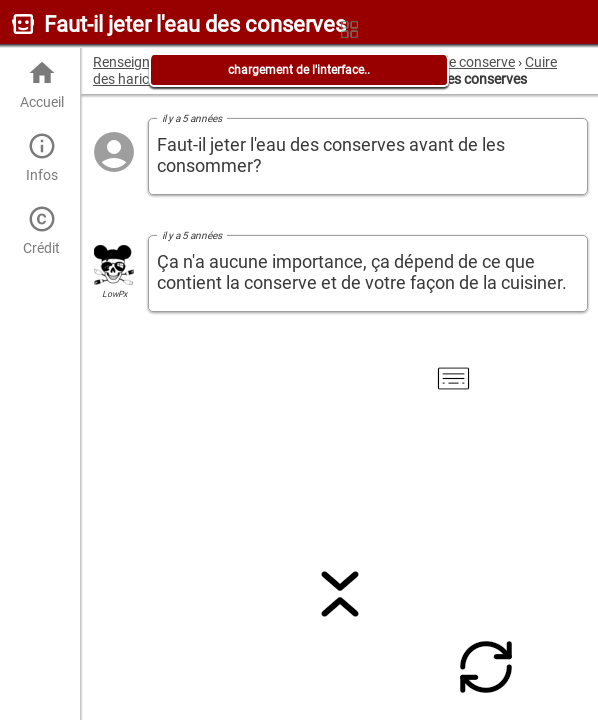 This screenshot has width=598, height=720. What do you see at coordinates (486, 667) in the screenshot?
I see `refresh or reload content` at bounding box center [486, 667].